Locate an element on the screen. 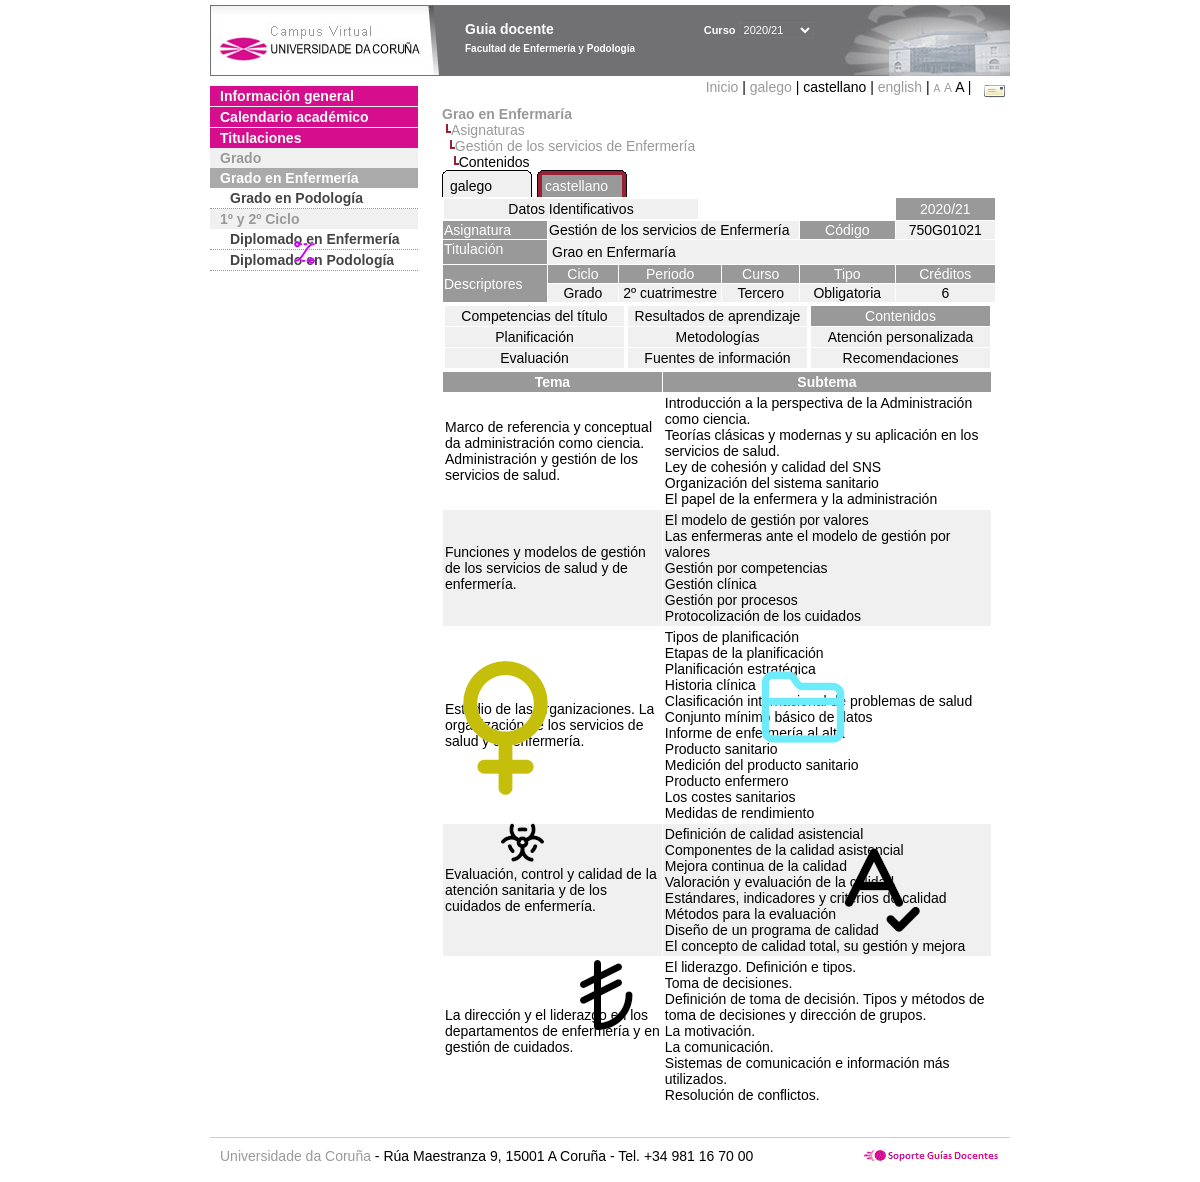 This screenshot has height=1182, width=1200. adjust animation easing curve control points is located at coordinates (304, 252).